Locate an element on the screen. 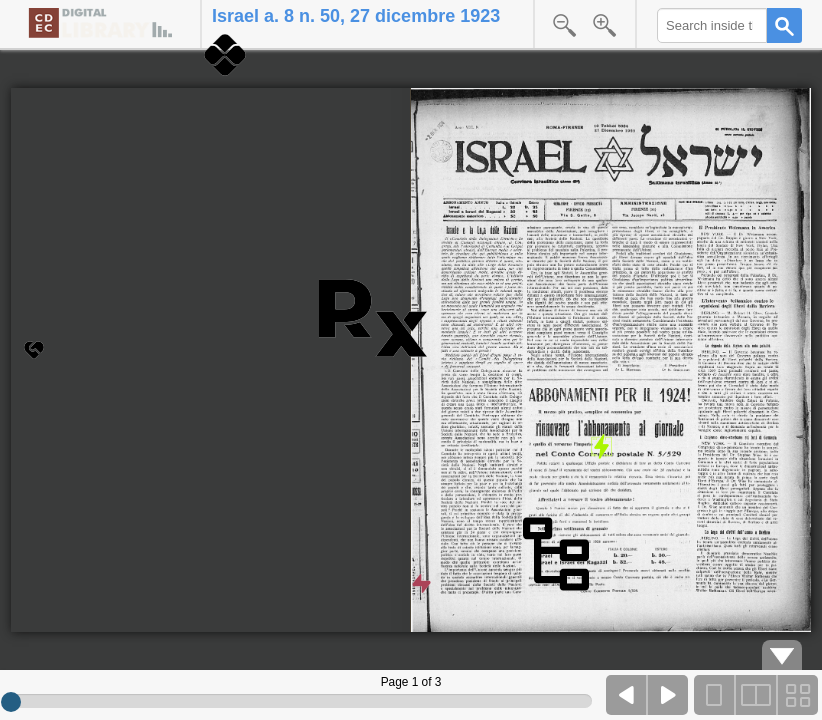 The height and width of the screenshot is (720, 822). pay with pix instant payment is located at coordinates (225, 55).